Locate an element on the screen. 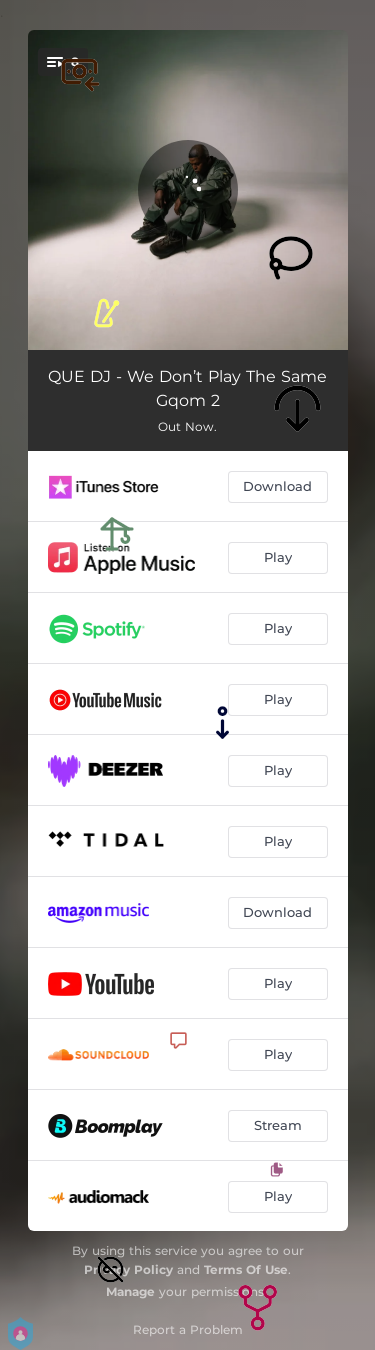 The height and width of the screenshot is (1350, 375). select an irregular or freeform area is located at coordinates (291, 258).